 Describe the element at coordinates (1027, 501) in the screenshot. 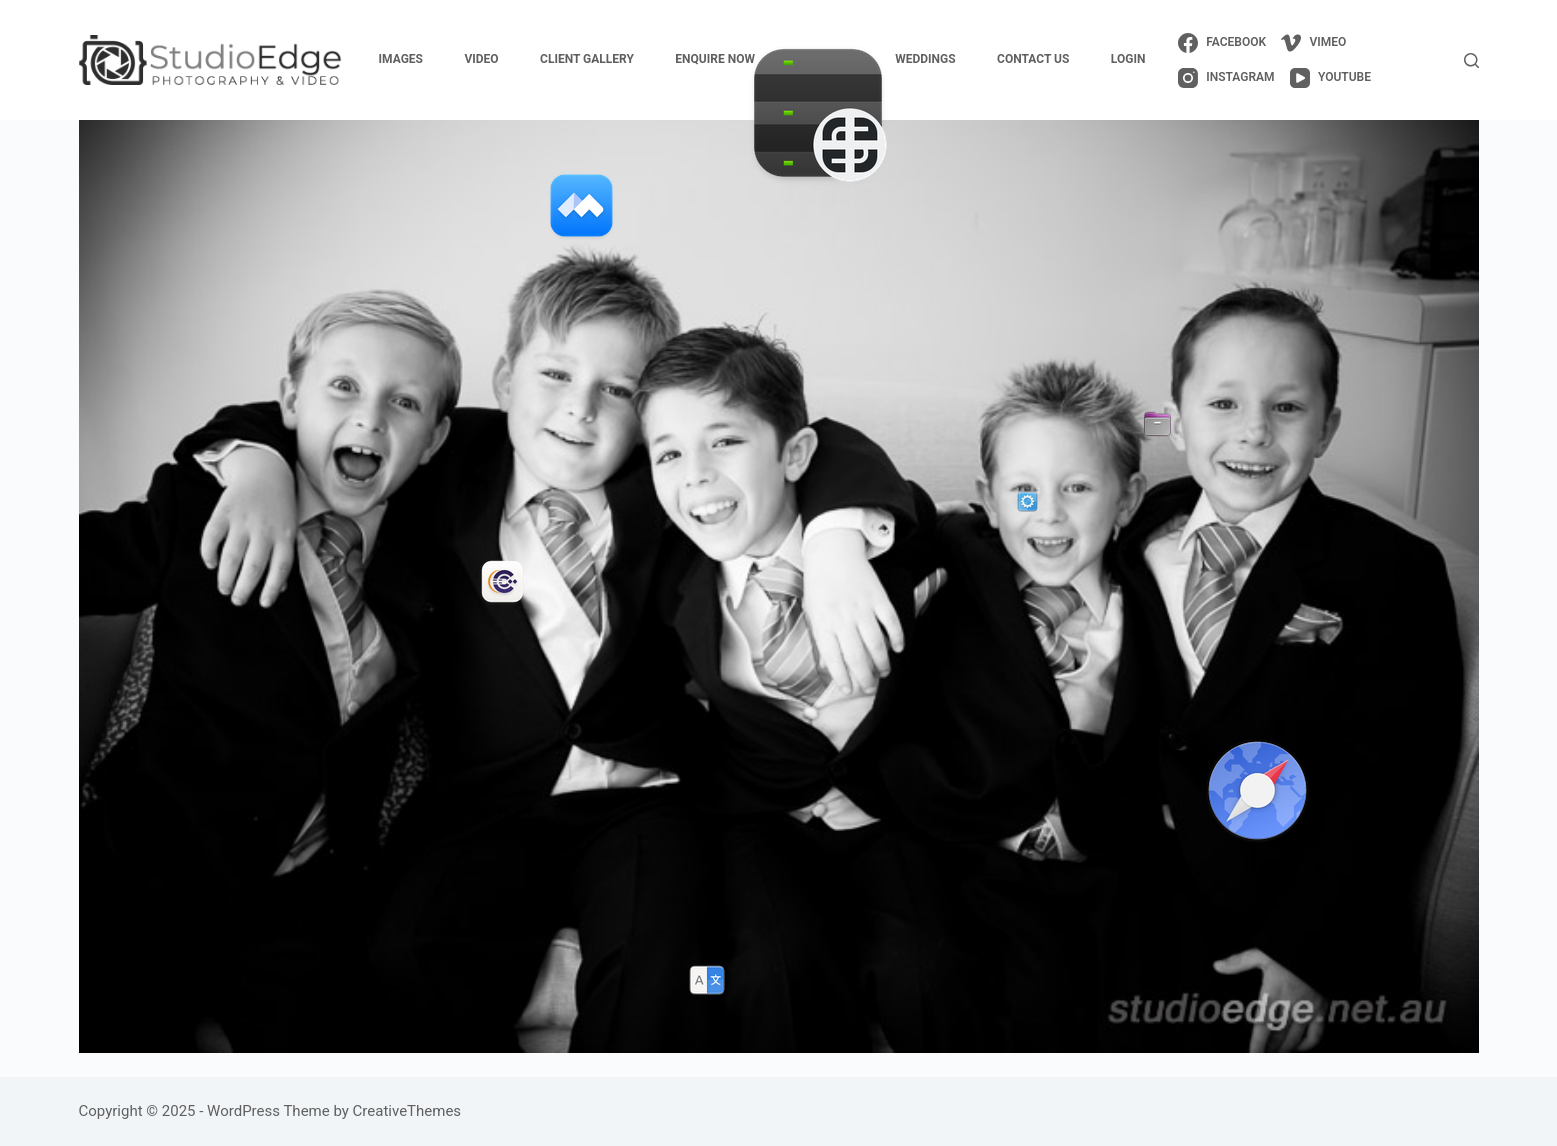

I see `windows installer package file` at that location.